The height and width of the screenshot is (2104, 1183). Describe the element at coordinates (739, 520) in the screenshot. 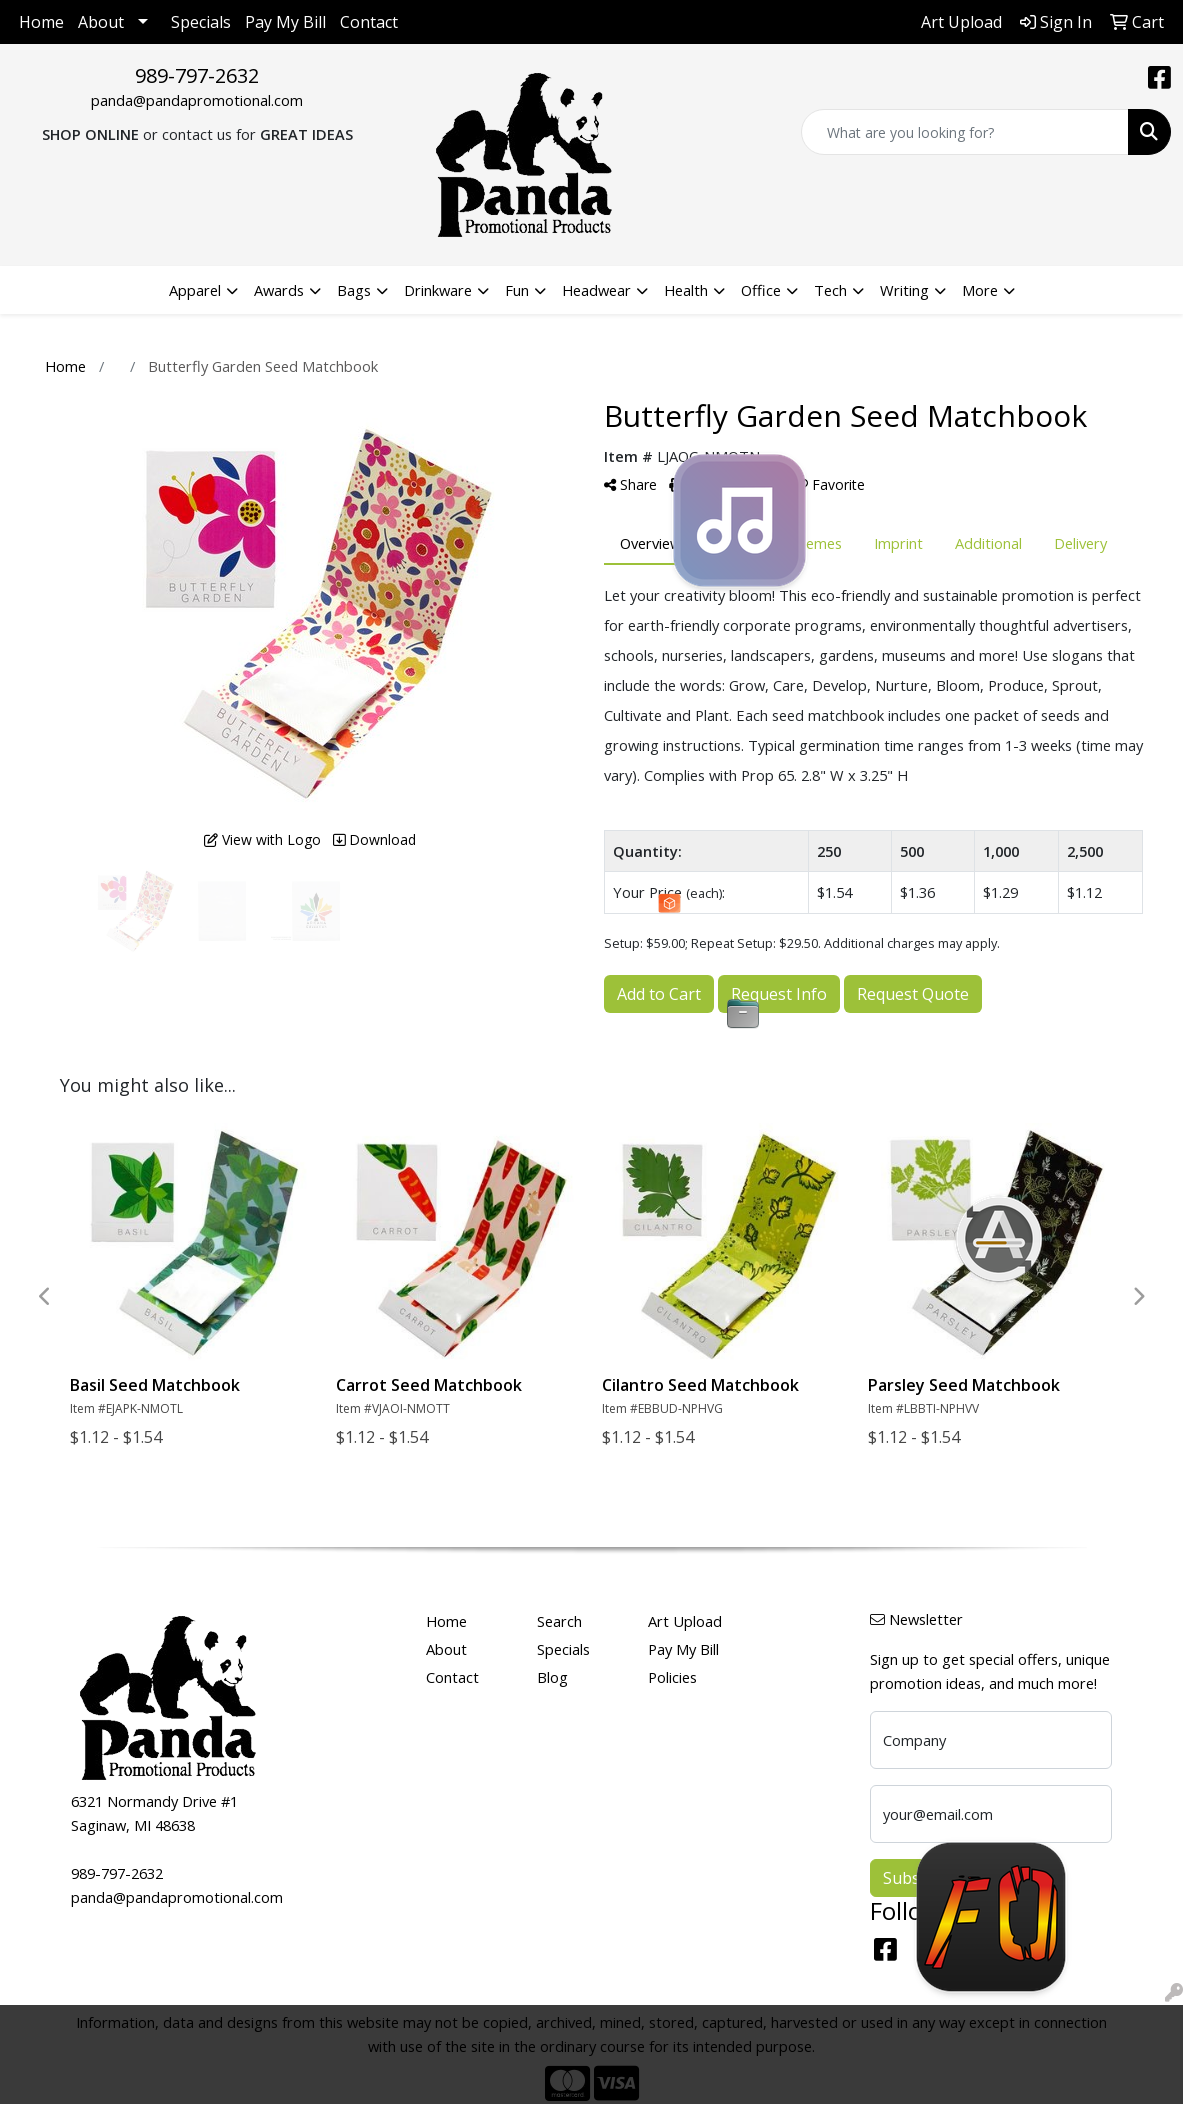

I see `open mousai music recognition app` at that location.